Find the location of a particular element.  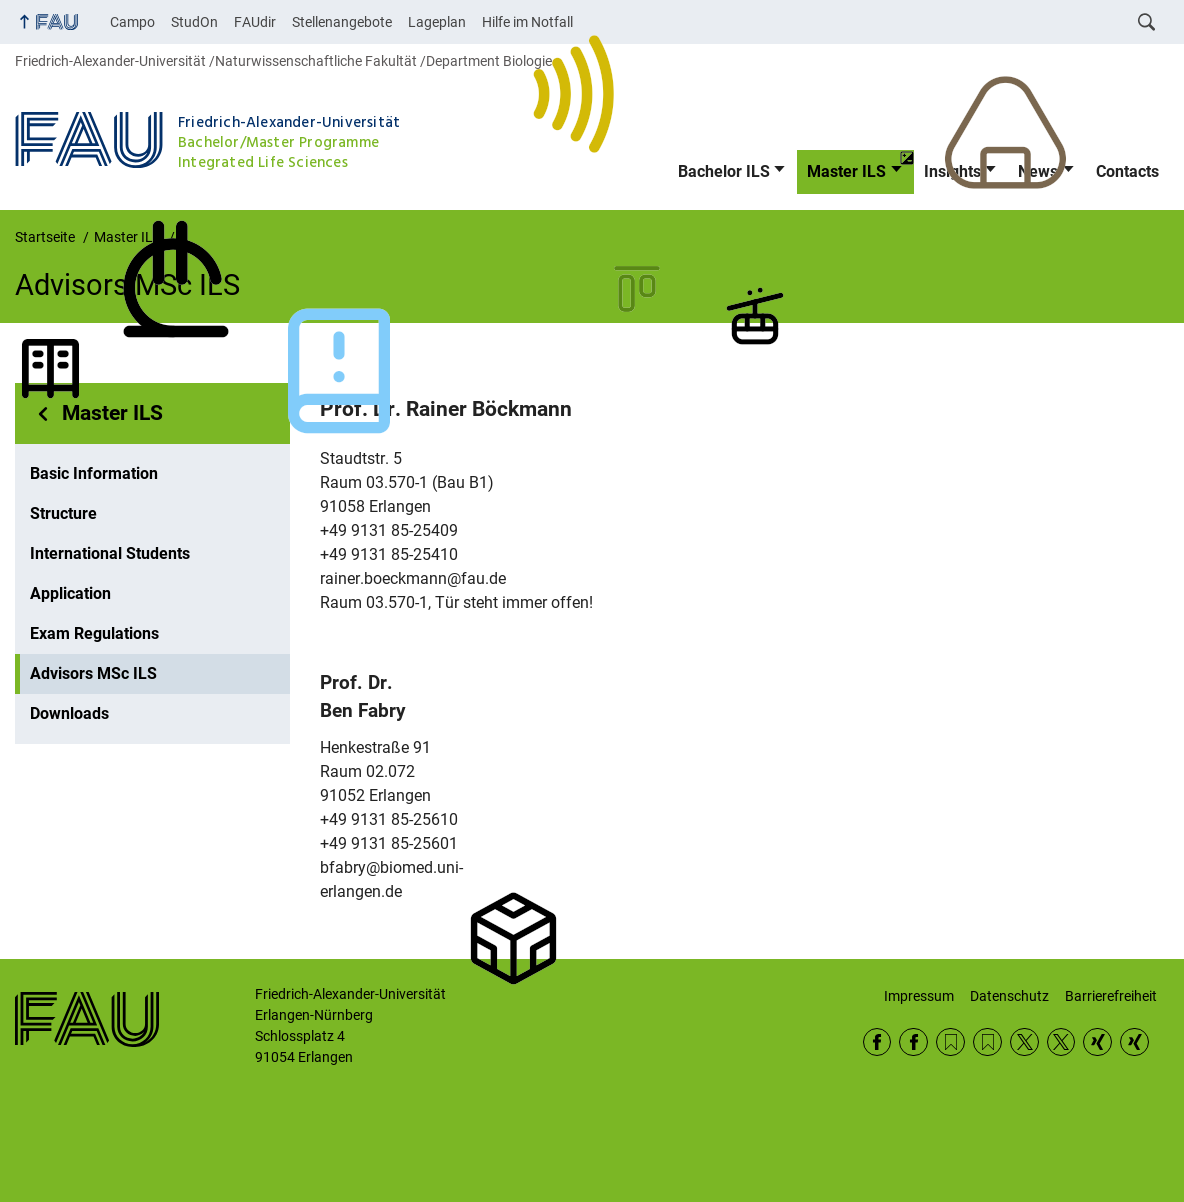

indicates an alert or notification related to a book or reading item is located at coordinates (339, 371).